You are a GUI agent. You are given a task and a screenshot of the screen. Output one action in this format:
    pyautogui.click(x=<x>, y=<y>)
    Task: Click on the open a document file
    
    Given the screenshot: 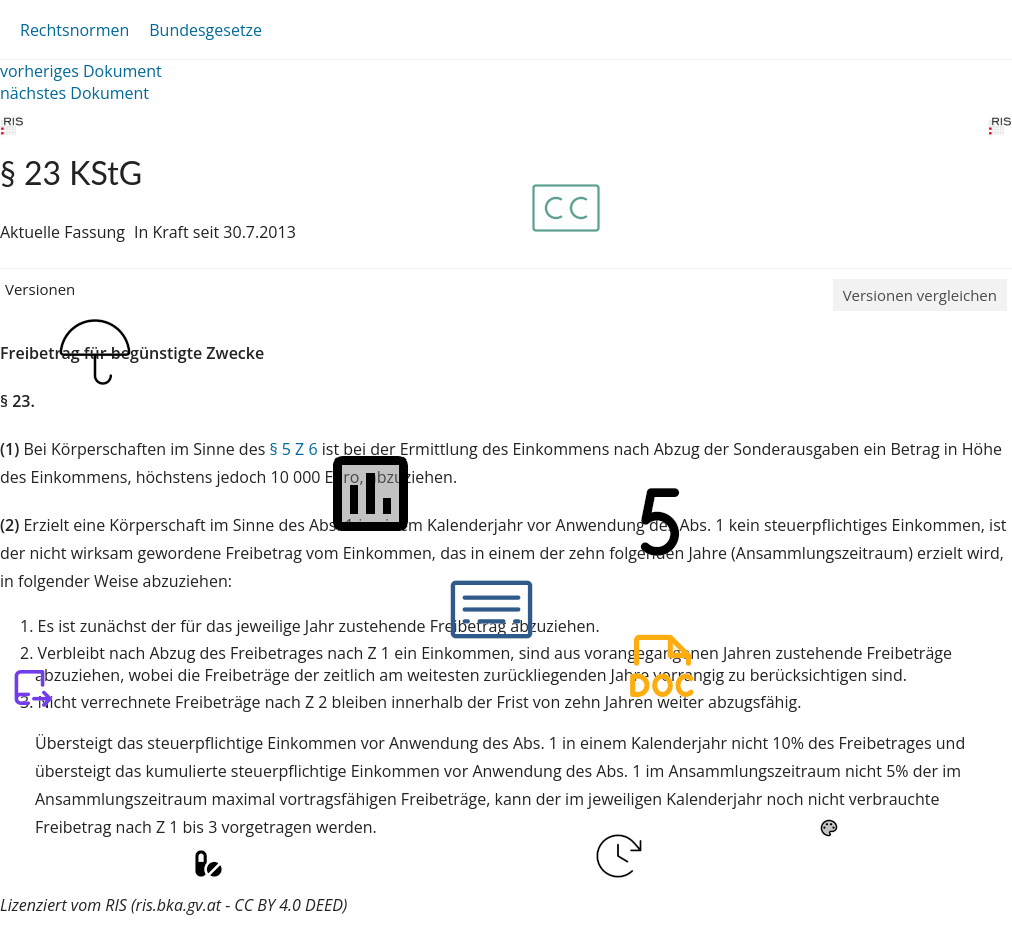 What is the action you would take?
    pyautogui.click(x=662, y=668)
    